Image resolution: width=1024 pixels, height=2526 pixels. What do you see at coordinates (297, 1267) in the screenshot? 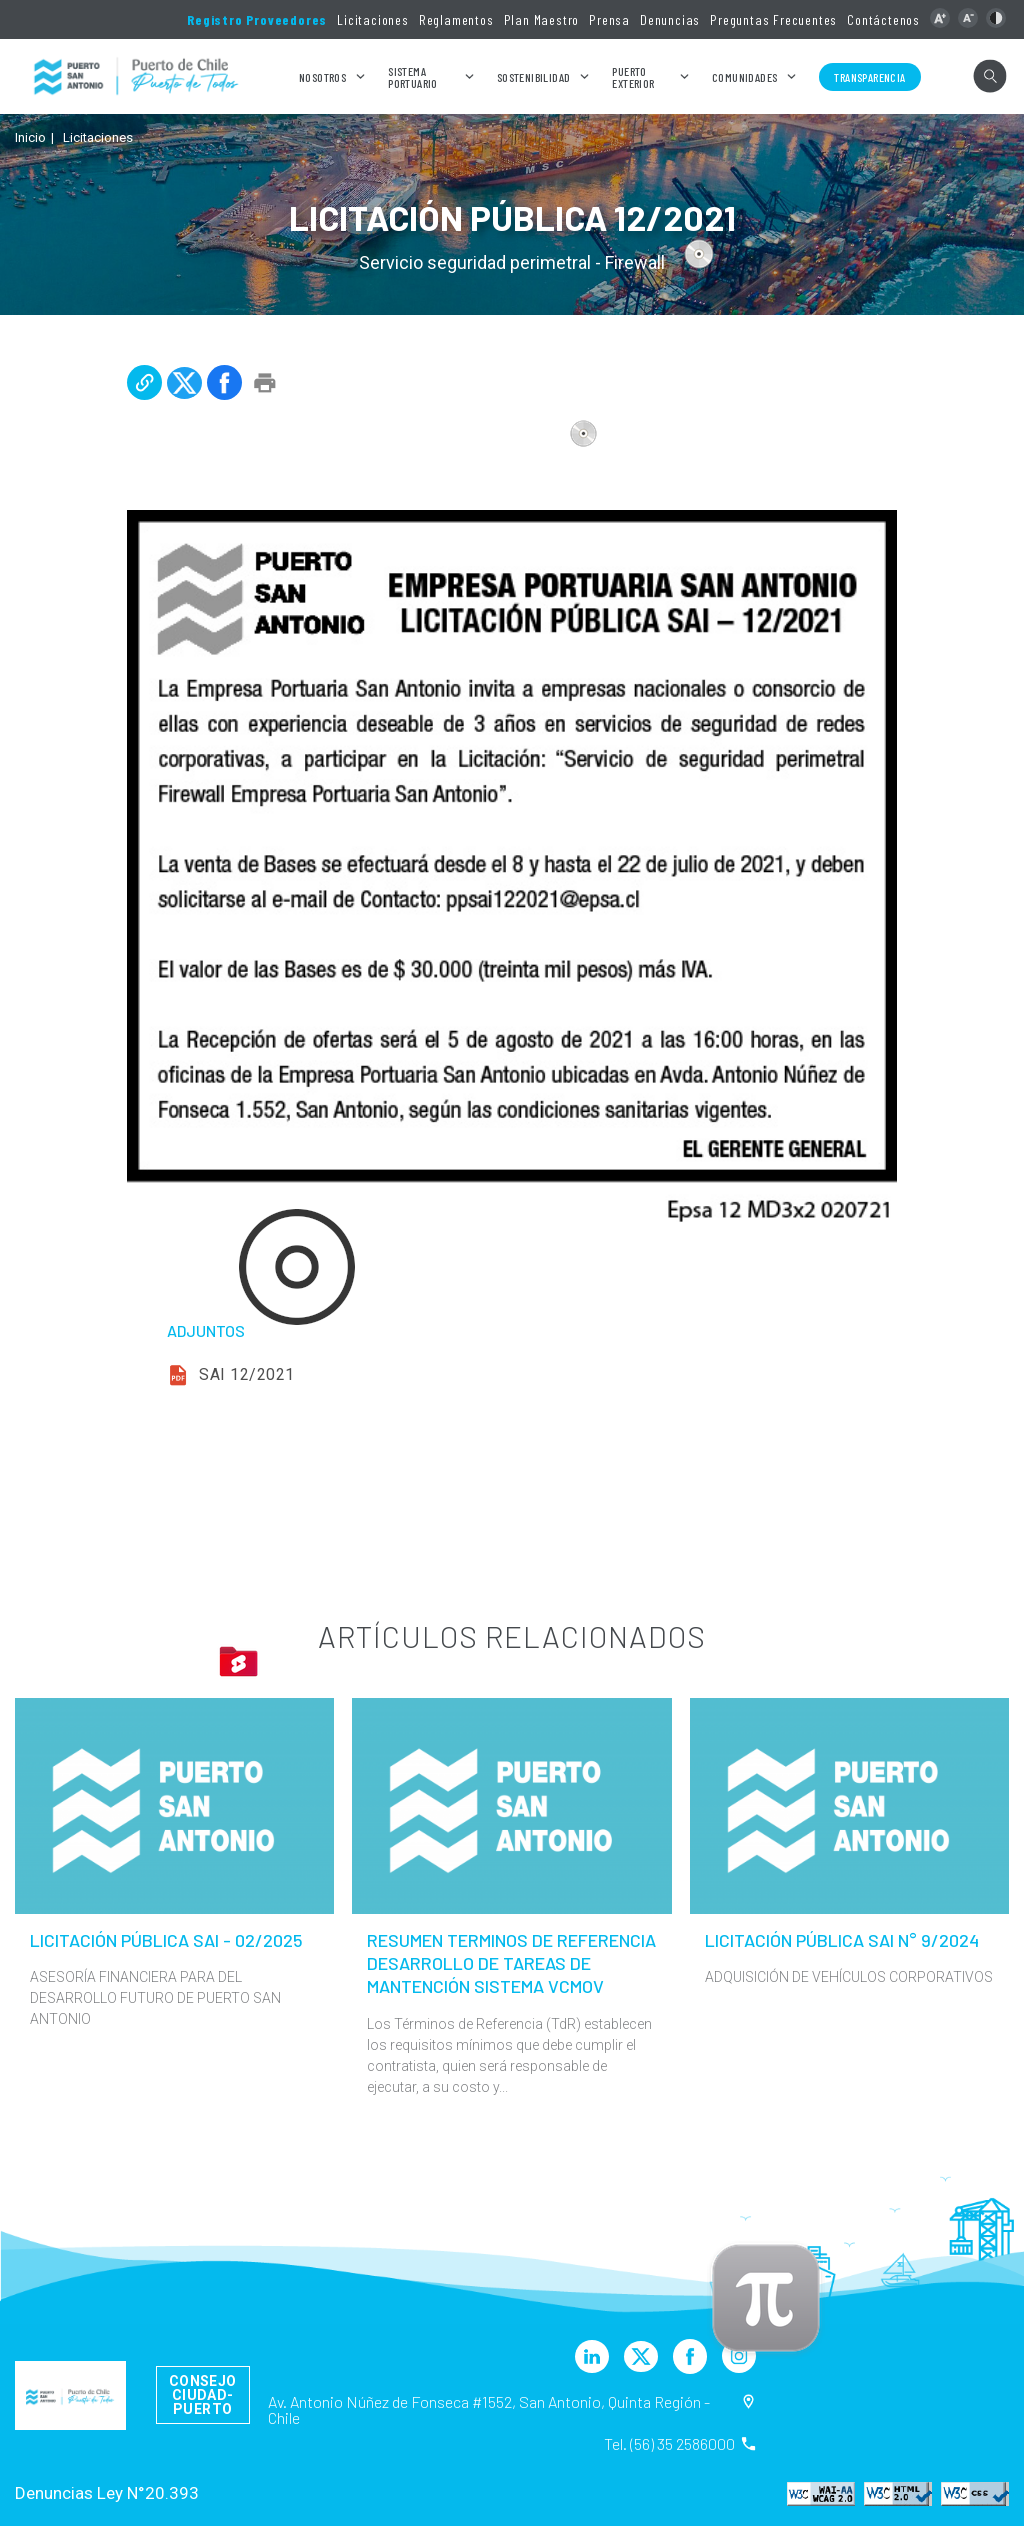
I see `indicates optical media such as a CD or DVD` at bounding box center [297, 1267].